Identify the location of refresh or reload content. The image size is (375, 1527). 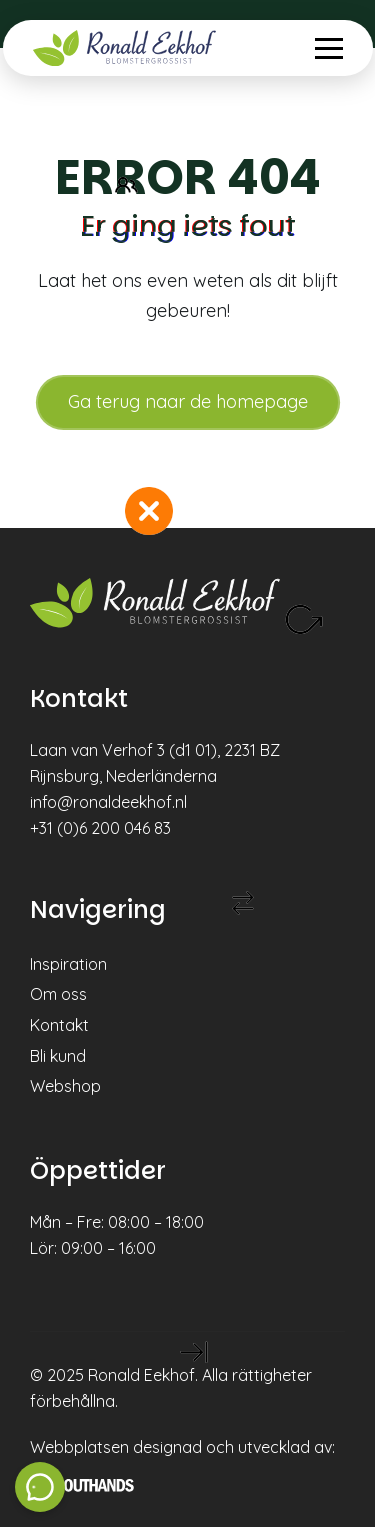
(304, 619).